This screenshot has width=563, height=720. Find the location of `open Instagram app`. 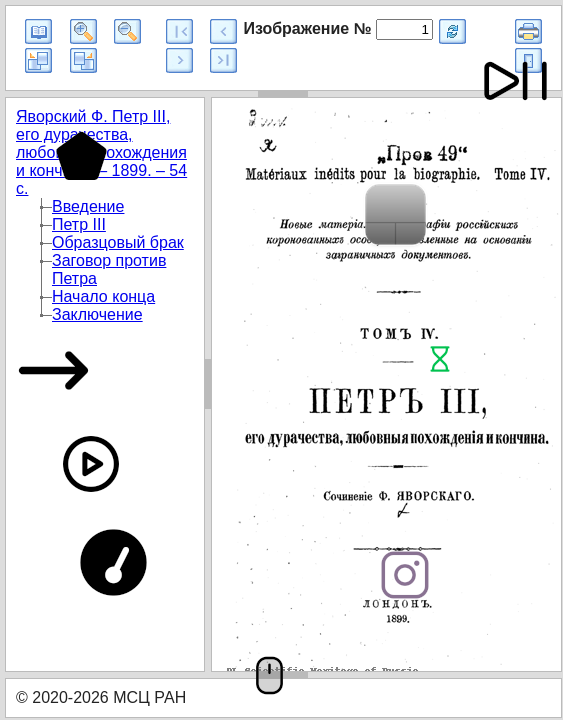

open Instagram app is located at coordinates (405, 575).